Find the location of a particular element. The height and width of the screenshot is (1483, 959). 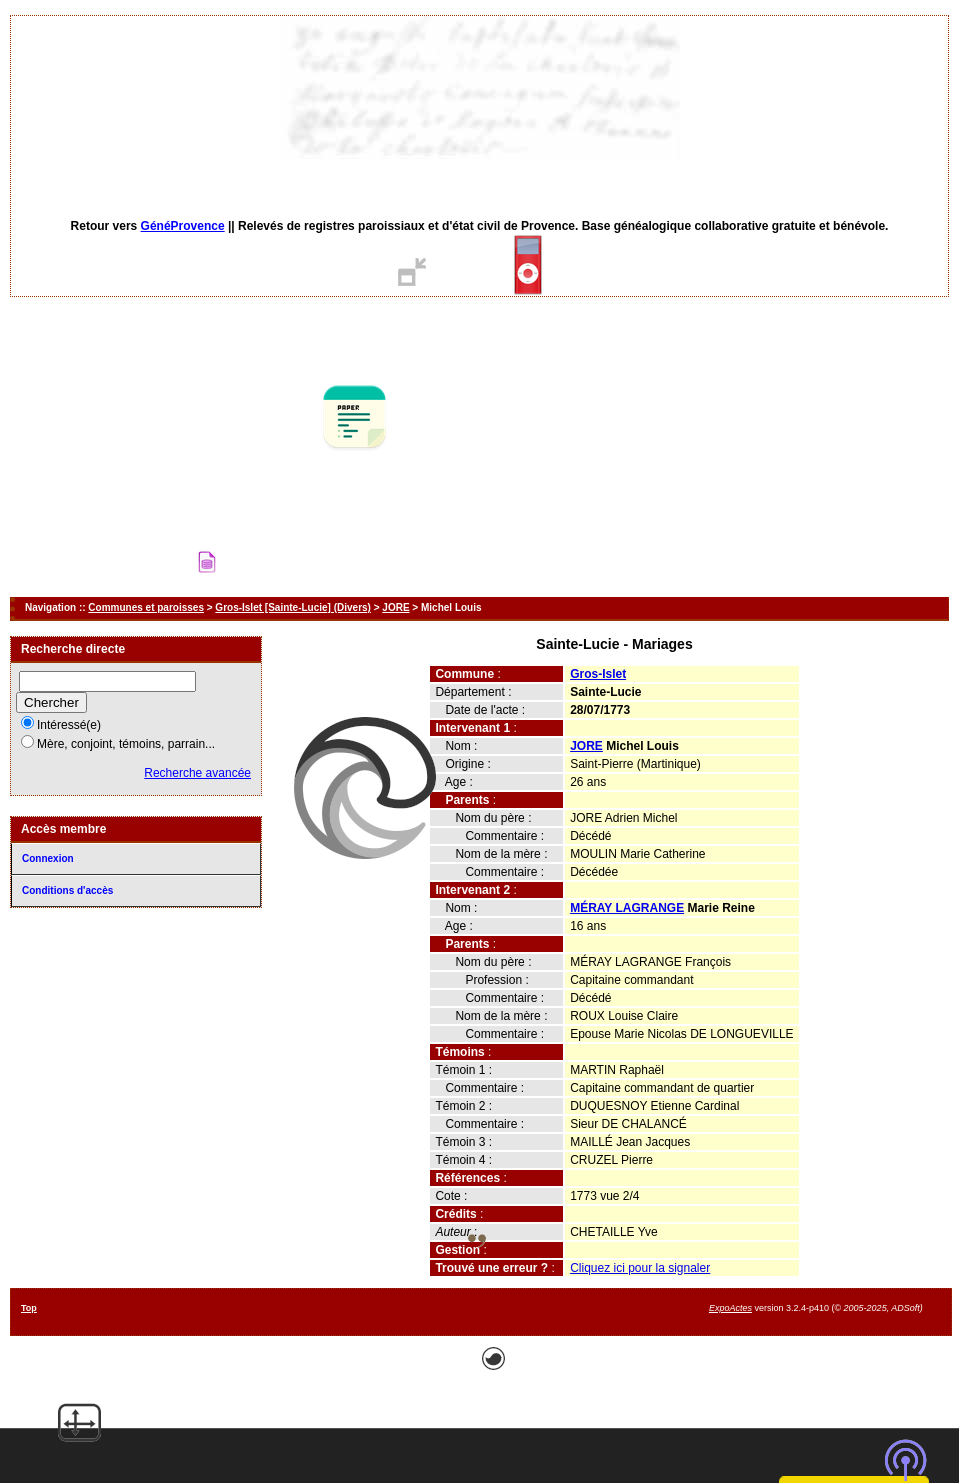

open microsoft edge browser is located at coordinates (365, 788).